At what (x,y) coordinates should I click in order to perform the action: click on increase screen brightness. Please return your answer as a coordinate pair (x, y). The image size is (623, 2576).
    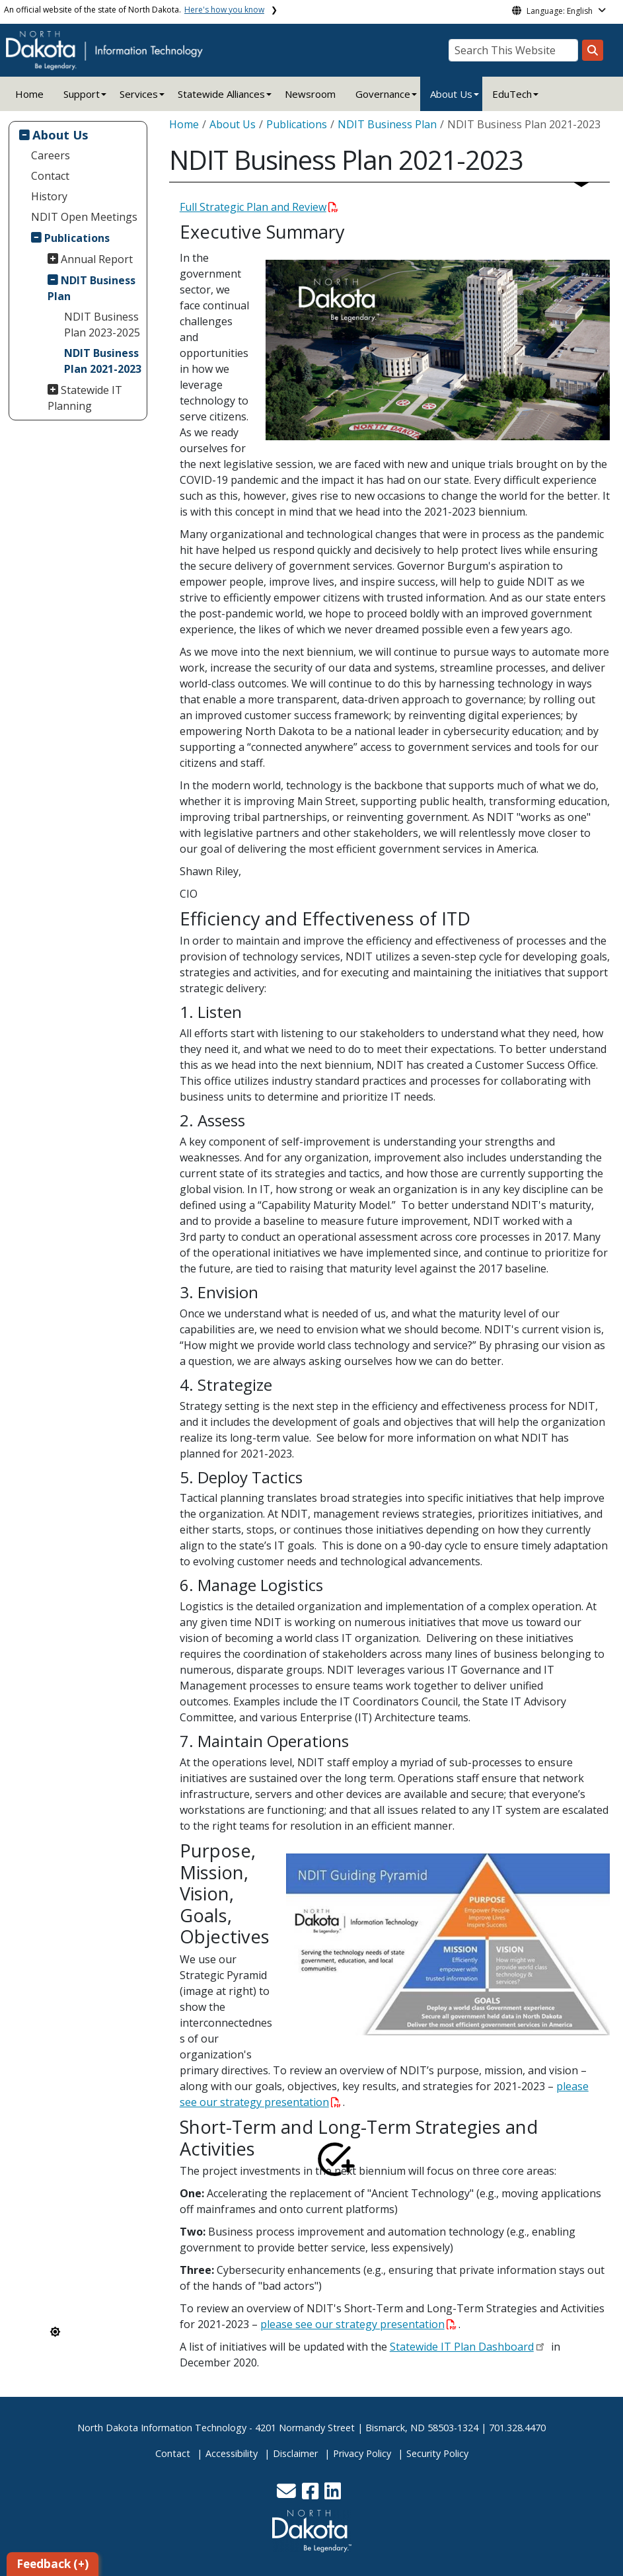
    Looking at the image, I should click on (55, 2331).